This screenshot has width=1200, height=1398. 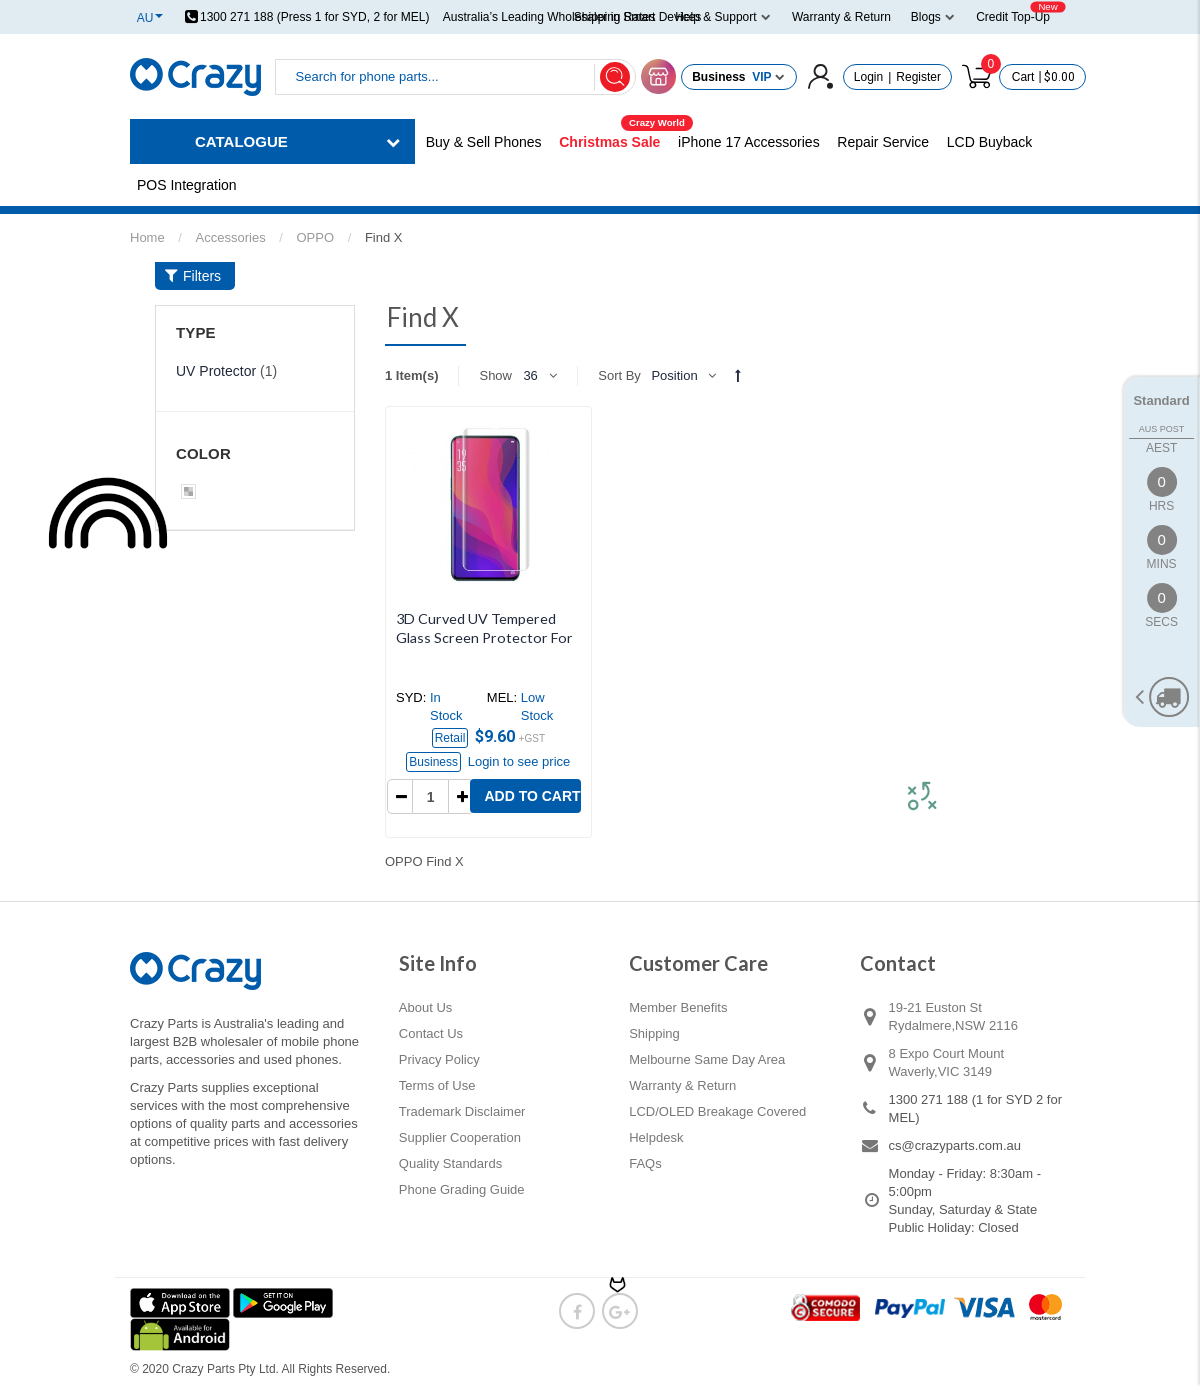 What do you see at coordinates (921, 796) in the screenshot?
I see `view game plan or strategy options` at bounding box center [921, 796].